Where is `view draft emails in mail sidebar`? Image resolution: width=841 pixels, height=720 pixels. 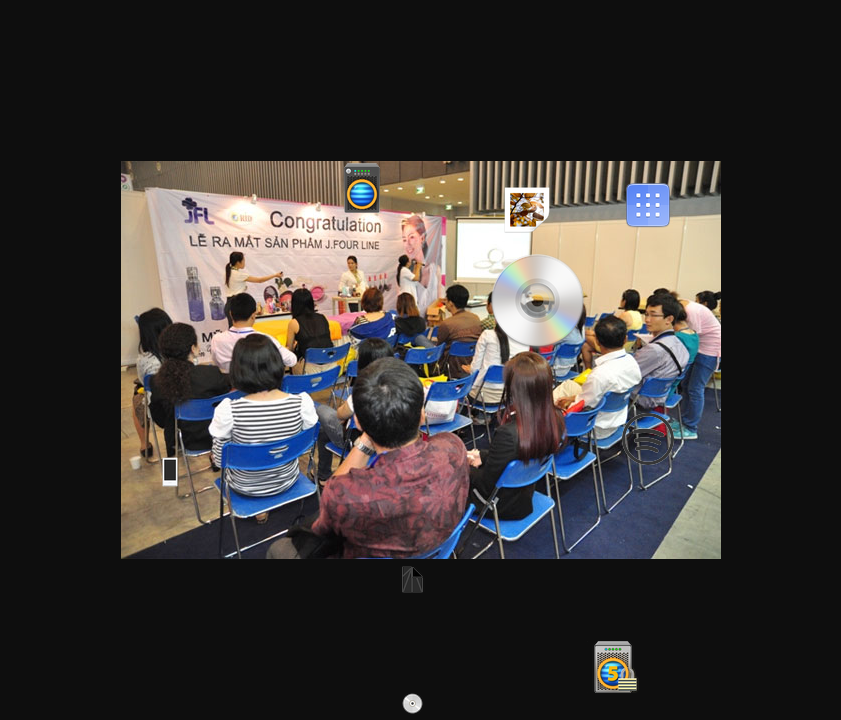 view draft emails in mail sidebar is located at coordinates (412, 579).